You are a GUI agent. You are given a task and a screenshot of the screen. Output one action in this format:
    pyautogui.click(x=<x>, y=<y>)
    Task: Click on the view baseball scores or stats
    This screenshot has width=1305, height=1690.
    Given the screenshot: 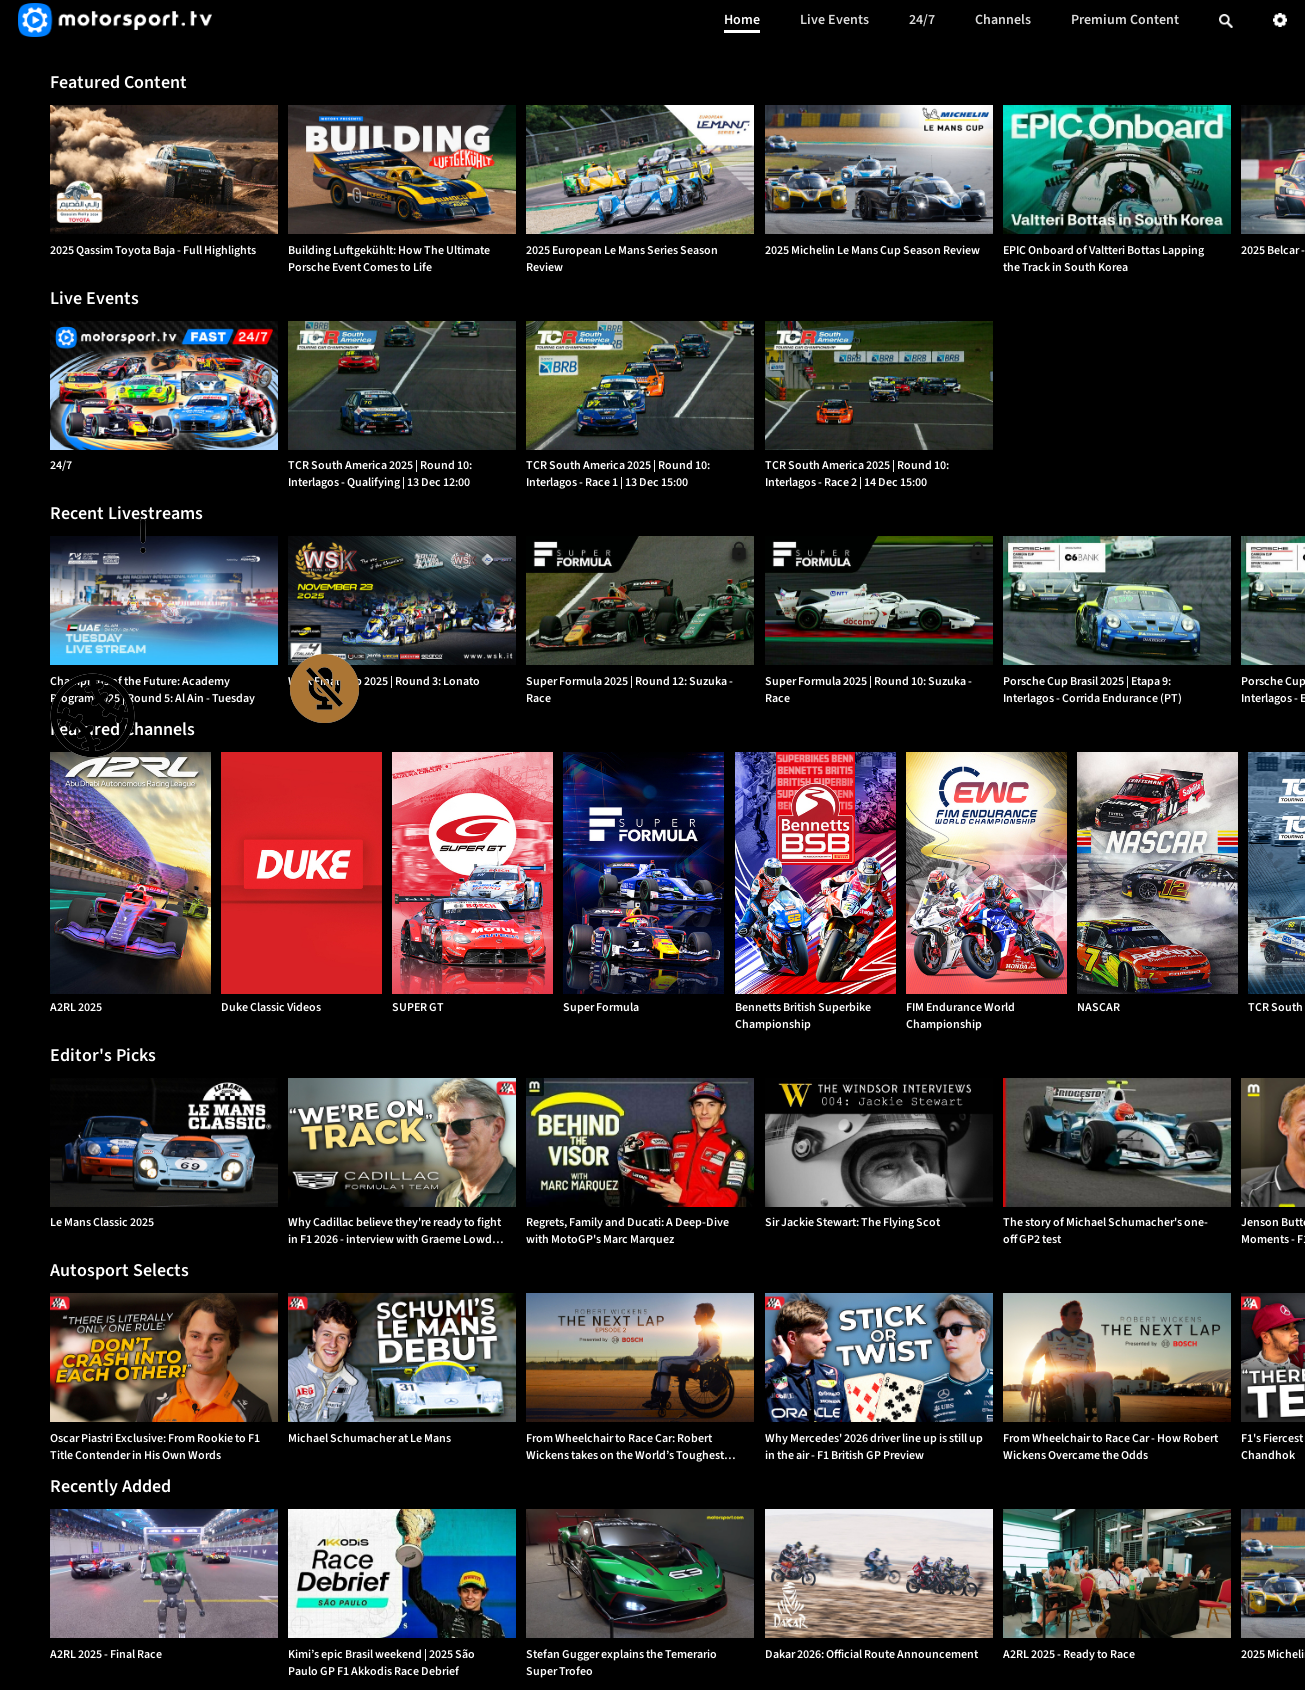 What is the action you would take?
    pyautogui.click(x=92, y=715)
    